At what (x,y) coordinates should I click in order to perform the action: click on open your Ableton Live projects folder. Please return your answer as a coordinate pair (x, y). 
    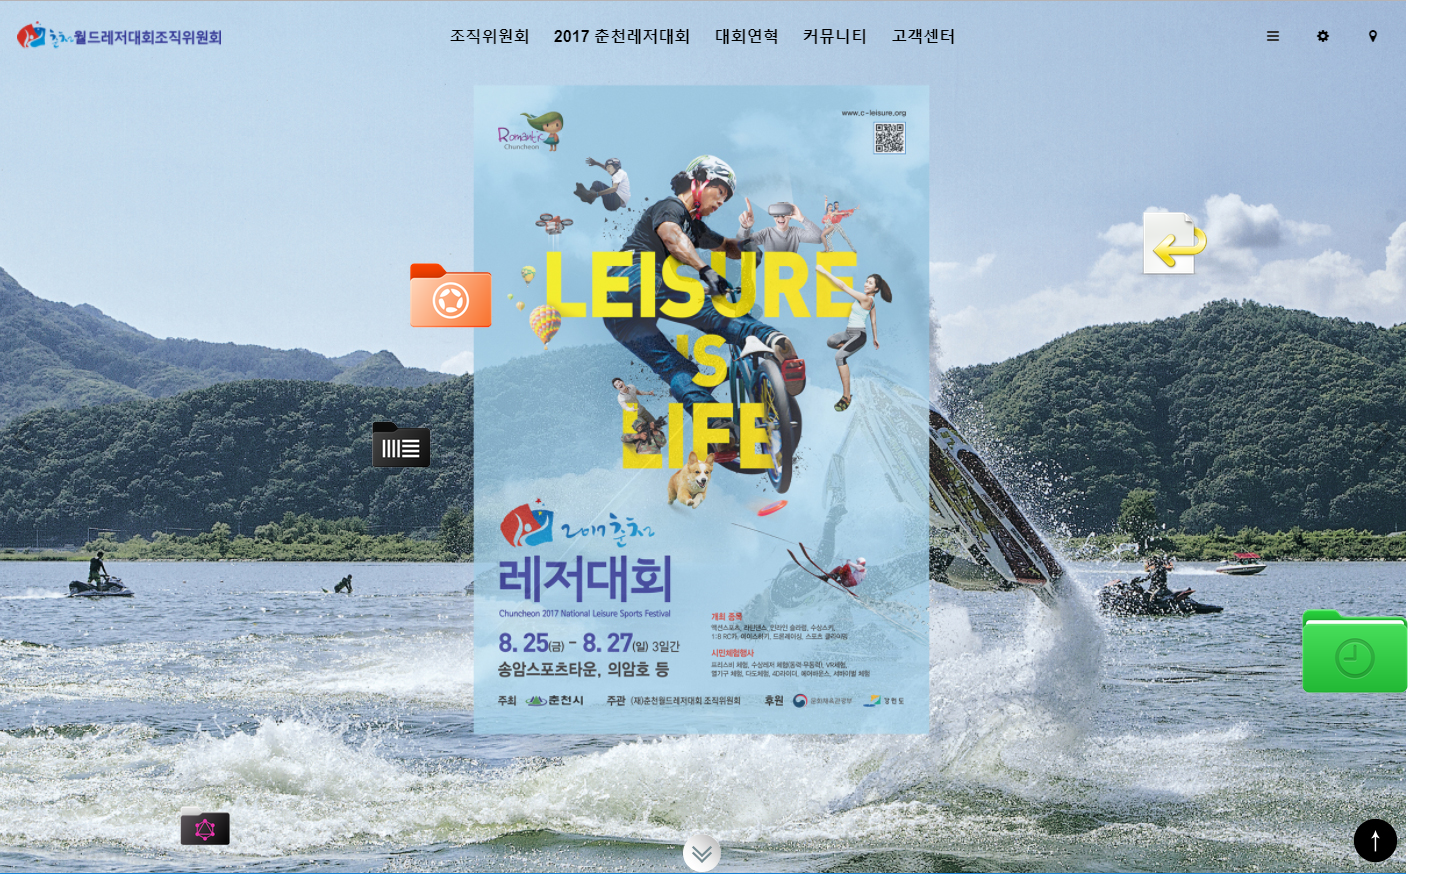
    Looking at the image, I should click on (401, 446).